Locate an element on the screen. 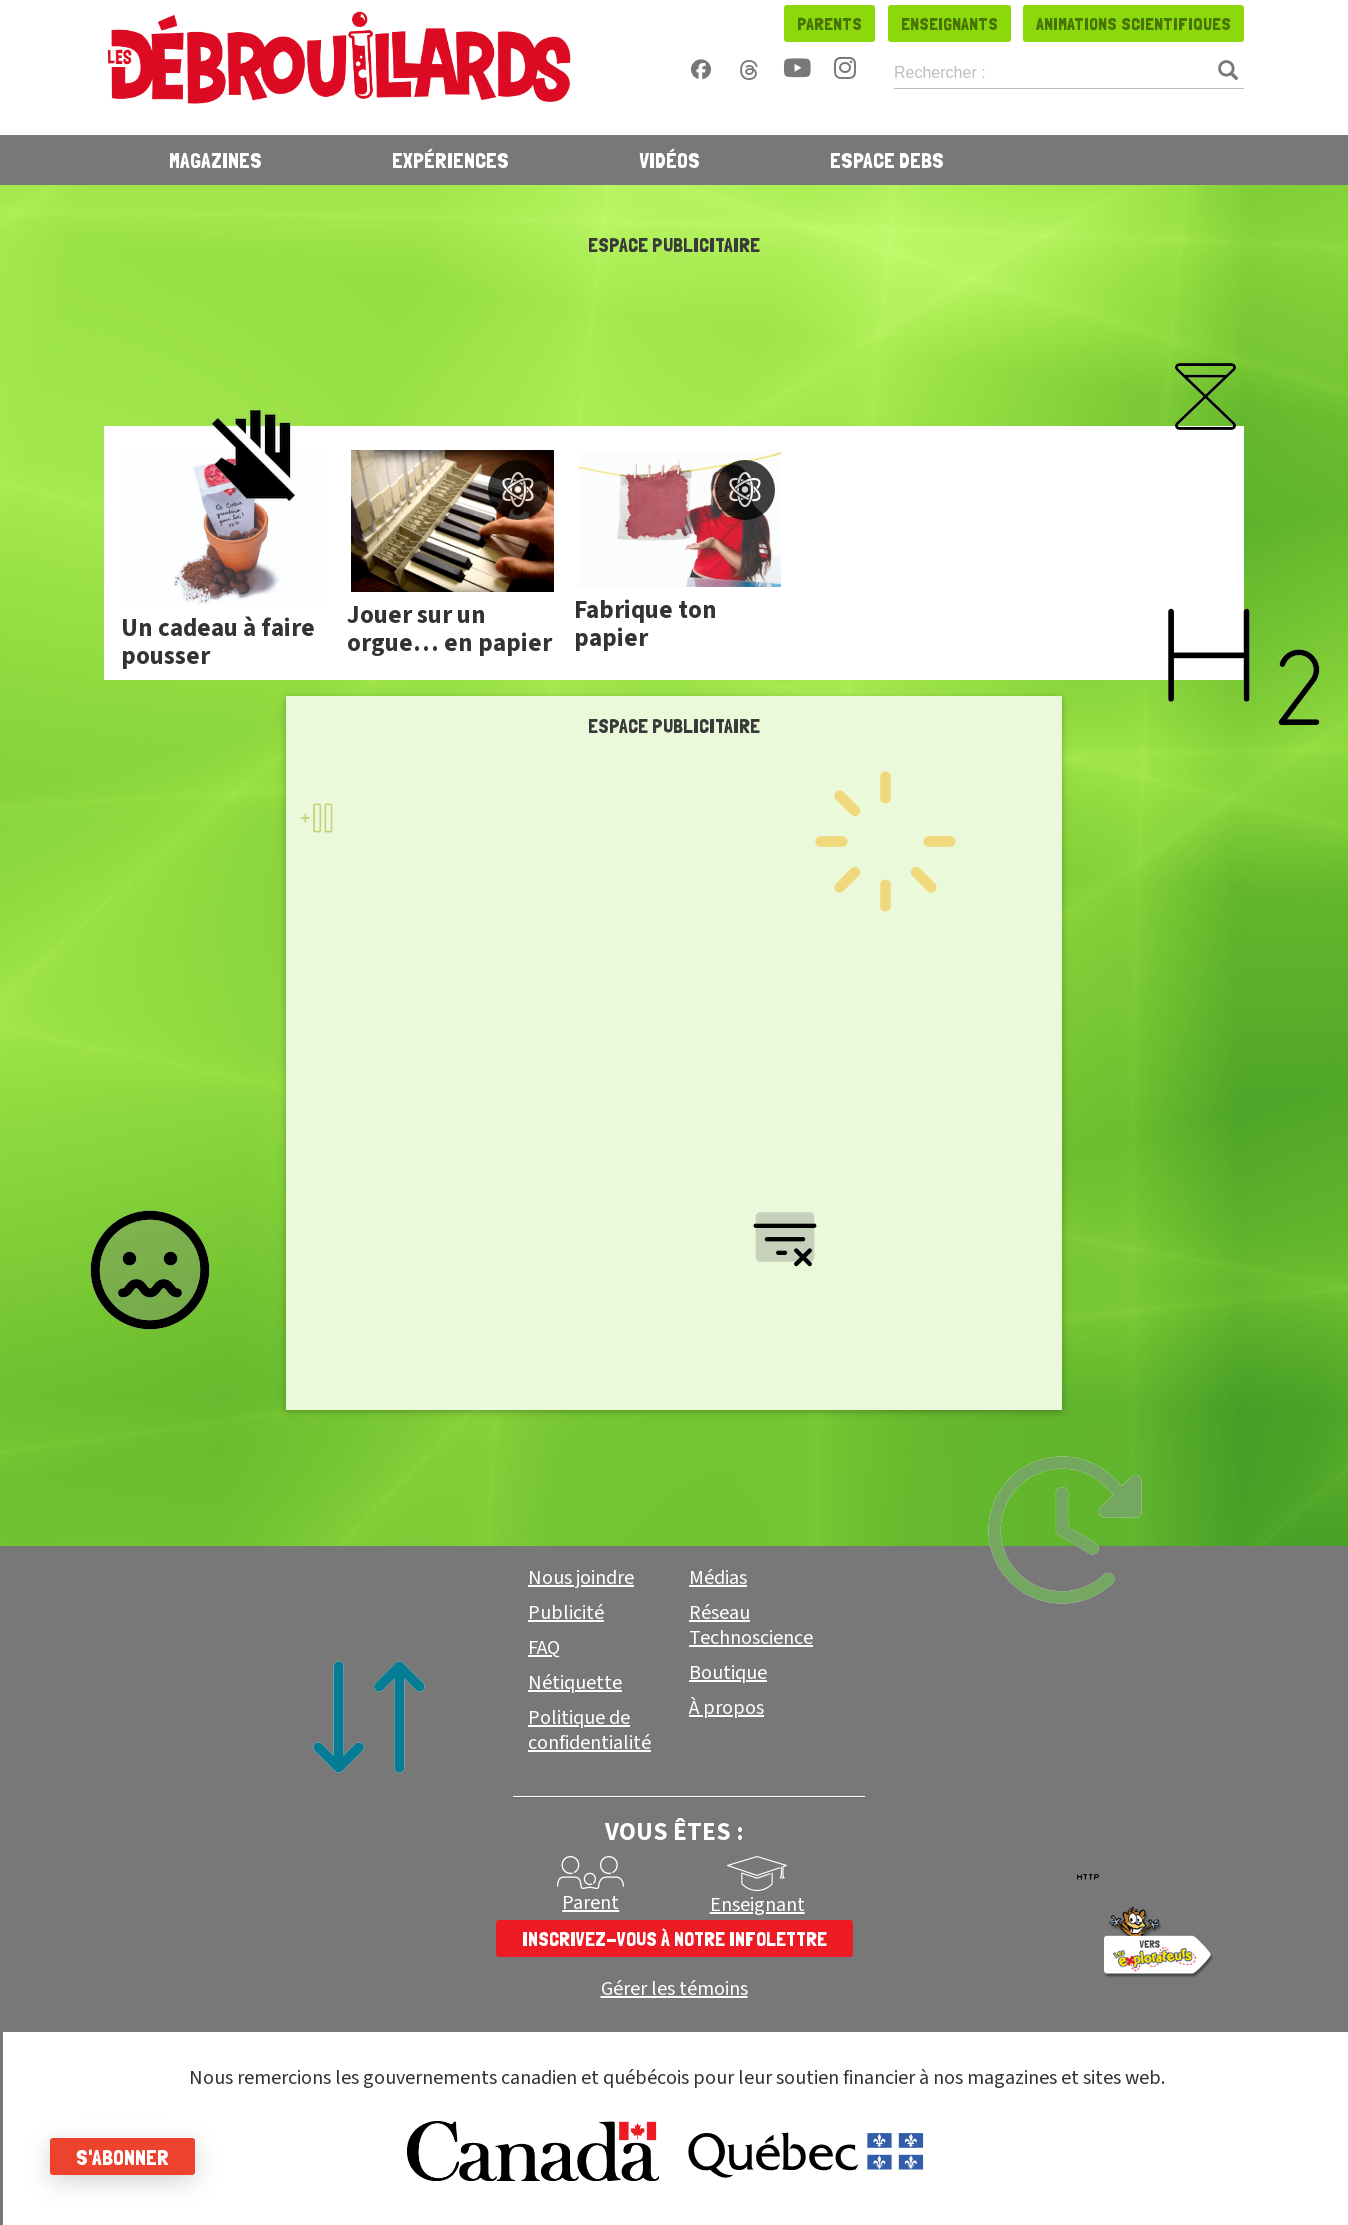  clear all active filters is located at coordinates (785, 1237).